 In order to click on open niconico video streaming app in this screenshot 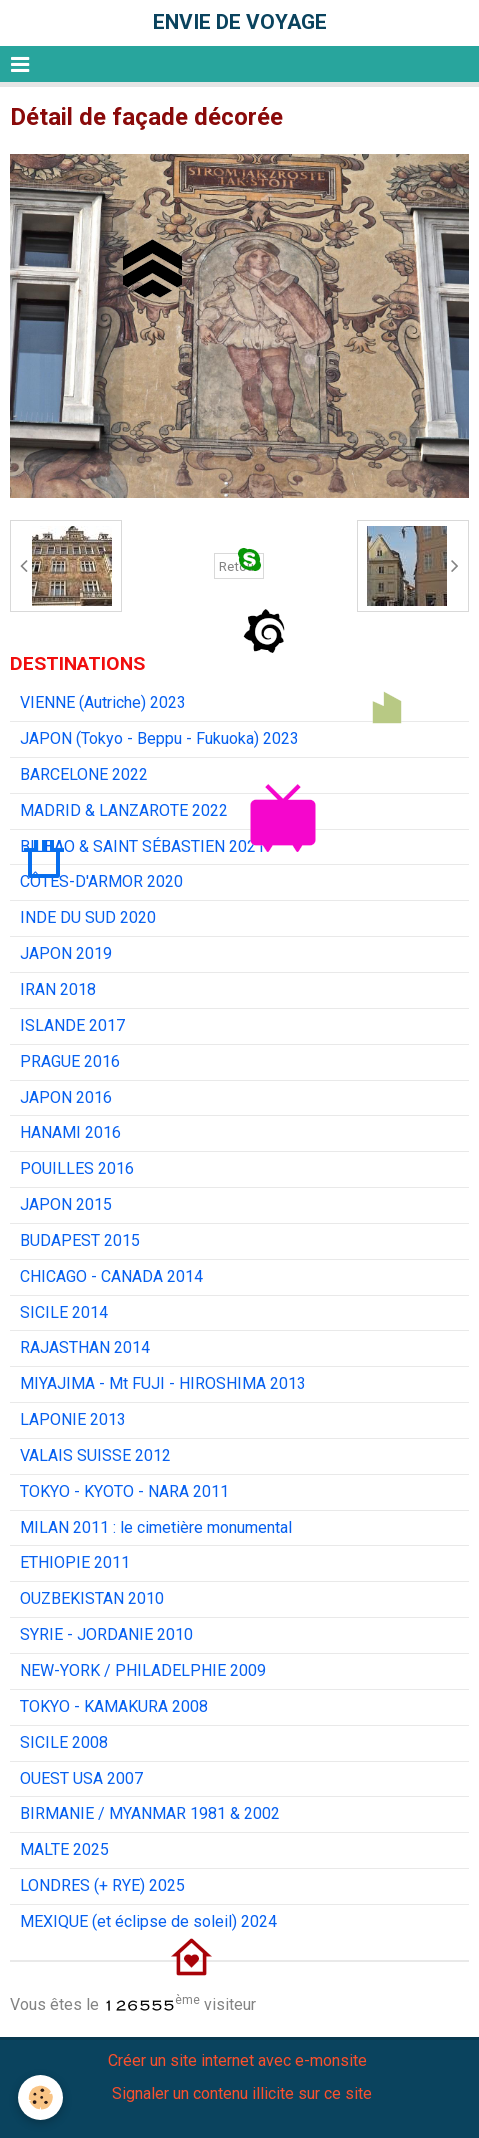, I will do `click(283, 818)`.